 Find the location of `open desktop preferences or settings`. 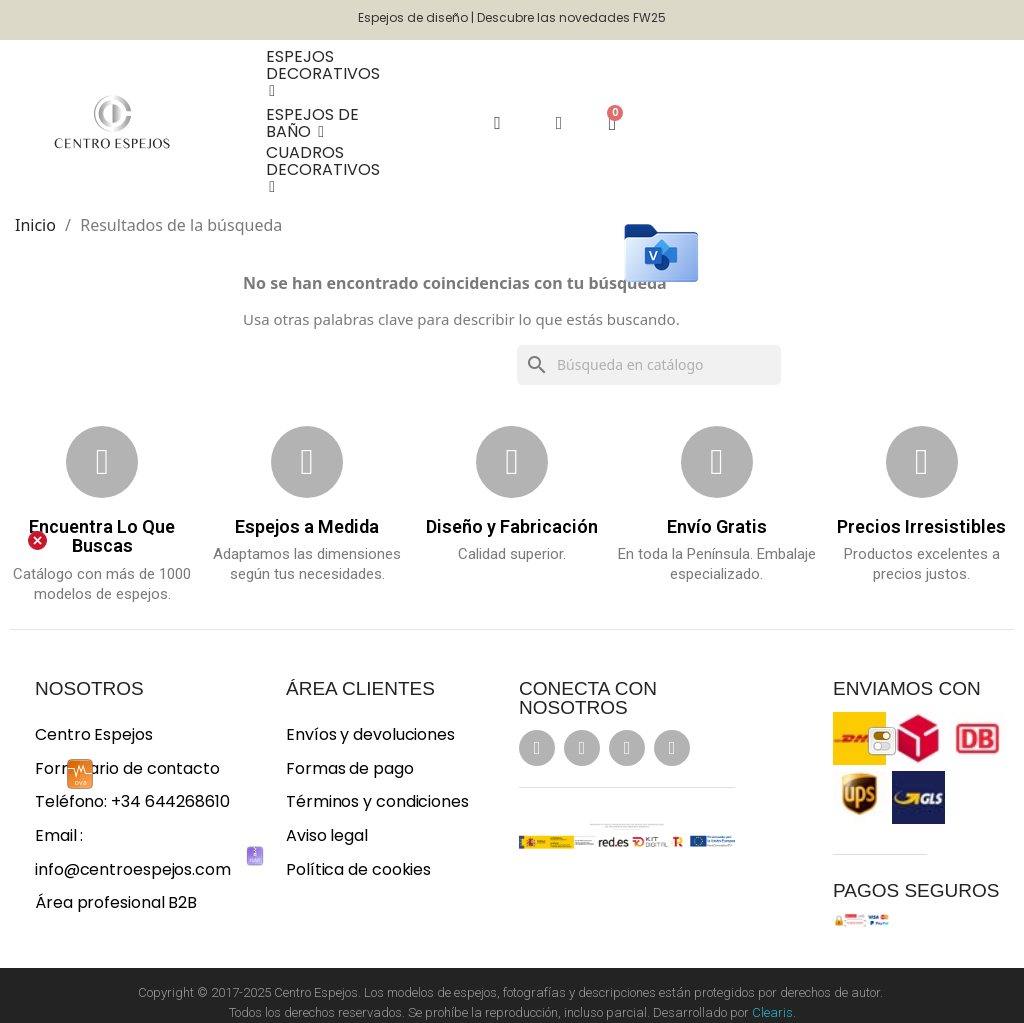

open desktop preferences or settings is located at coordinates (882, 741).